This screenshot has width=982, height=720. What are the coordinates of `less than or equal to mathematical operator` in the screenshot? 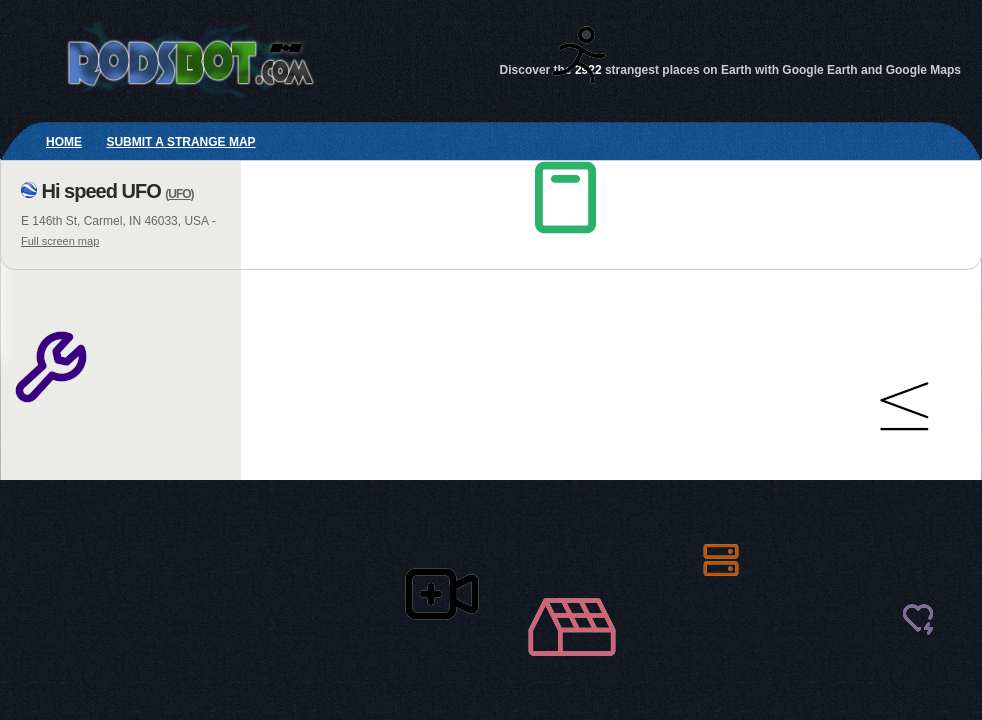 It's located at (905, 407).